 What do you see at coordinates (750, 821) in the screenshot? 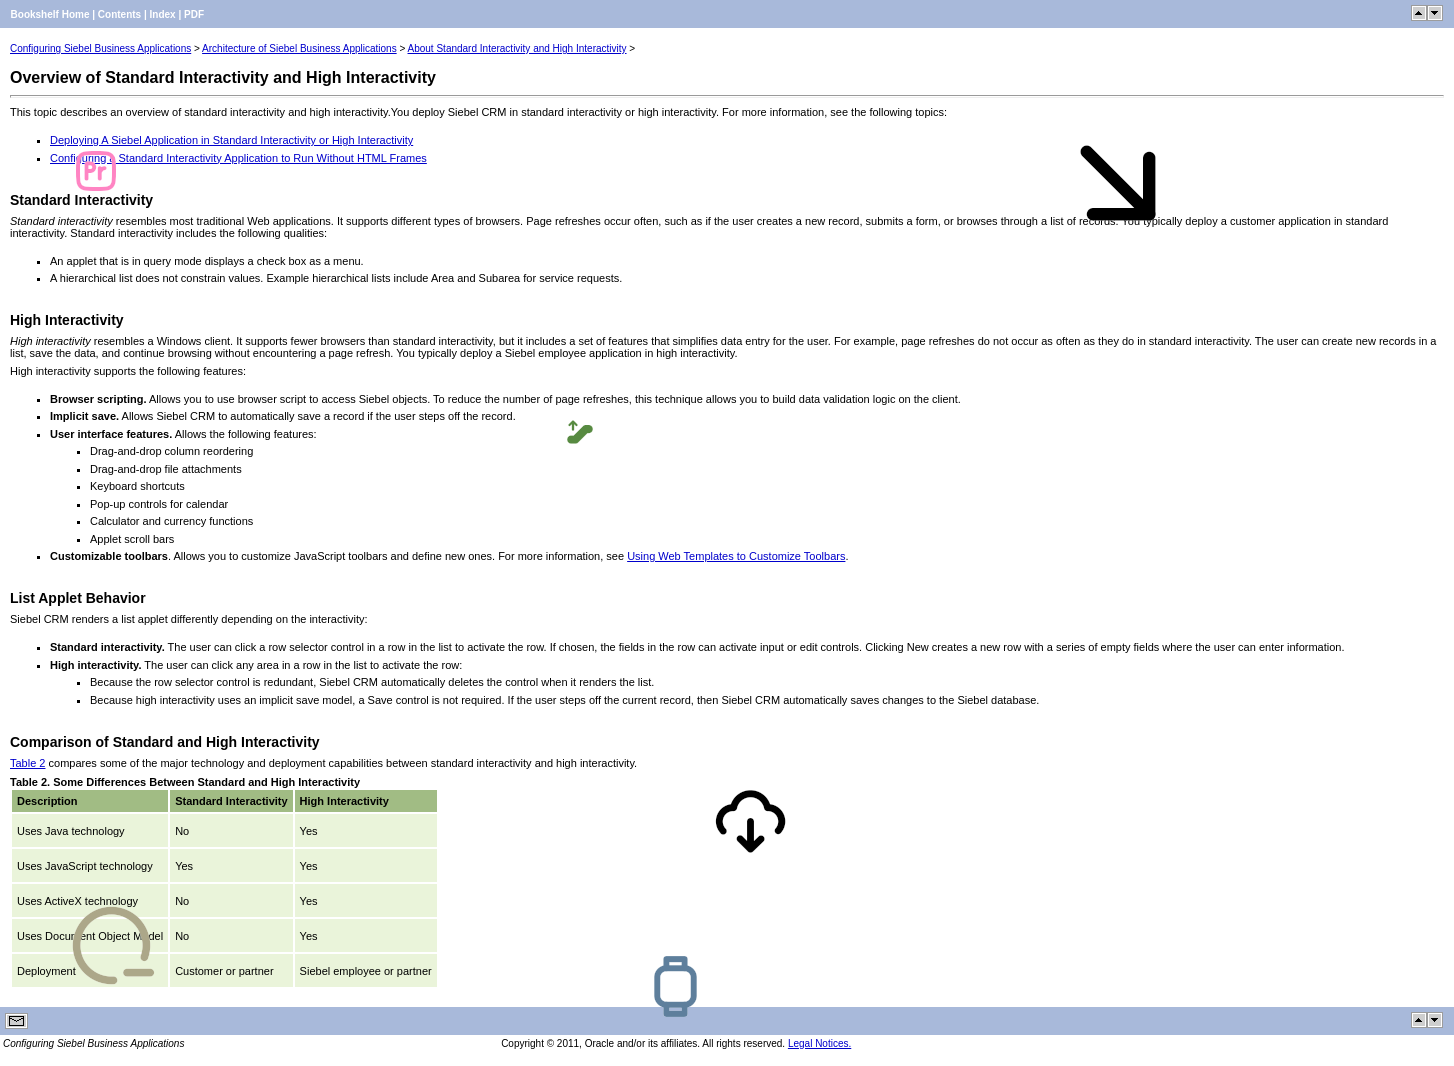
I see `download file from cloud storage` at bounding box center [750, 821].